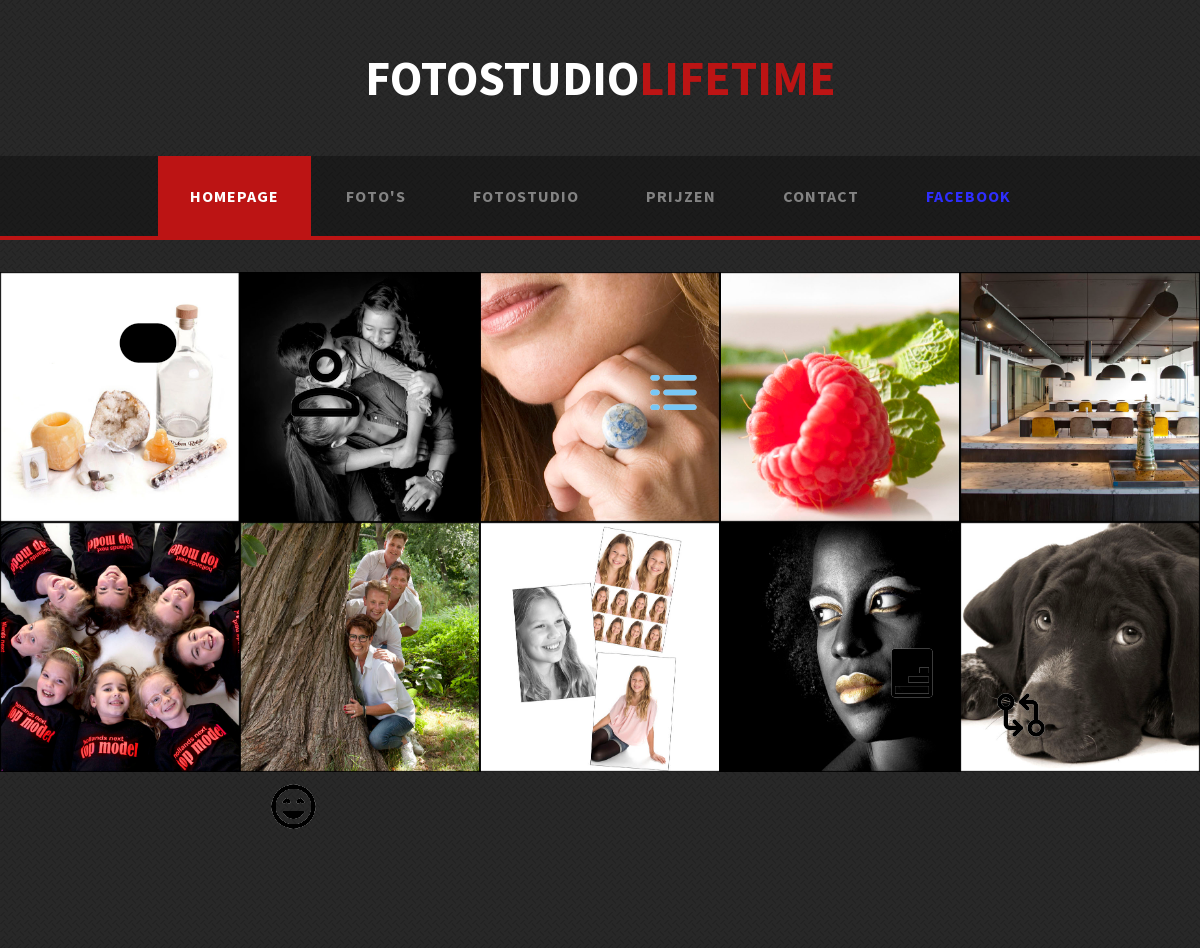 This screenshot has height=948, width=1200. Describe the element at coordinates (673, 392) in the screenshot. I see `view items in a list format` at that location.